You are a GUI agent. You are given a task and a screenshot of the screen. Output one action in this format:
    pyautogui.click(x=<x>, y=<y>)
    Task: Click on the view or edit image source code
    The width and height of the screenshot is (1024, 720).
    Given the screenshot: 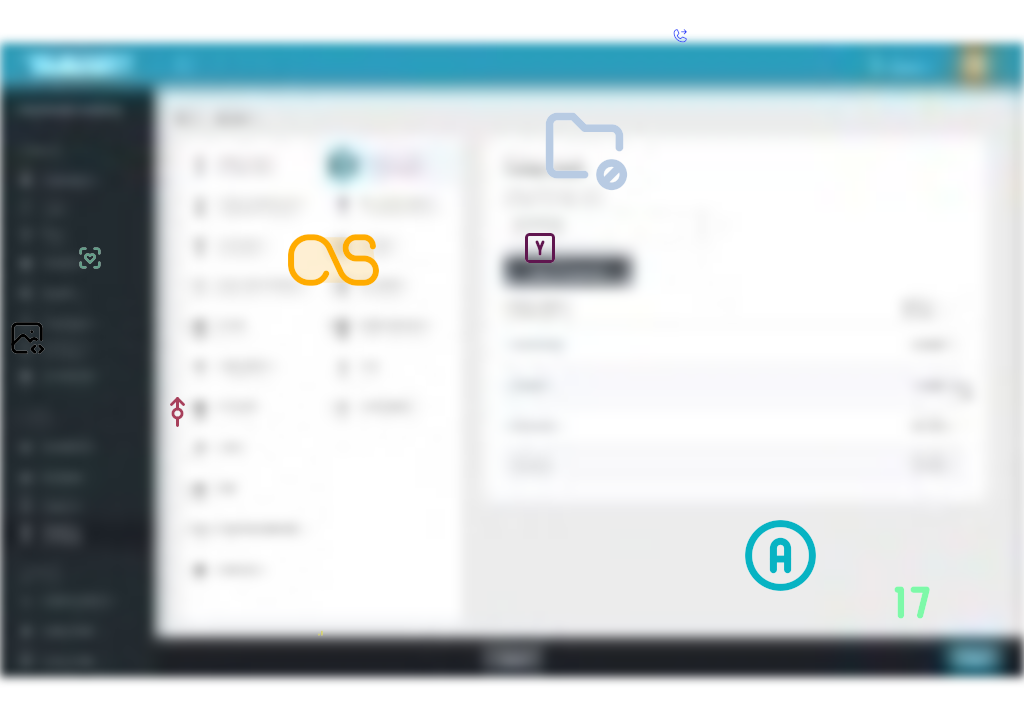 What is the action you would take?
    pyautogui.click(x=27, y=338)
    